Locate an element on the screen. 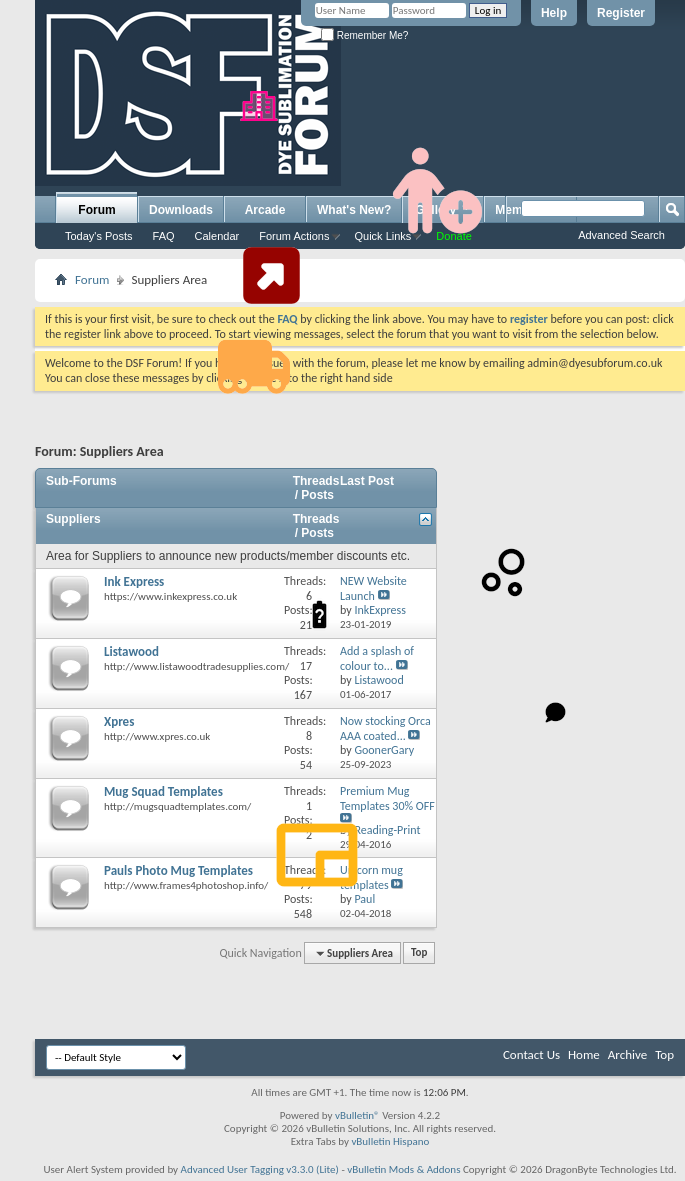 The height and width of the screenshot is (1181, 685). view apartment or residential listings is located at coordinates (259, 106).